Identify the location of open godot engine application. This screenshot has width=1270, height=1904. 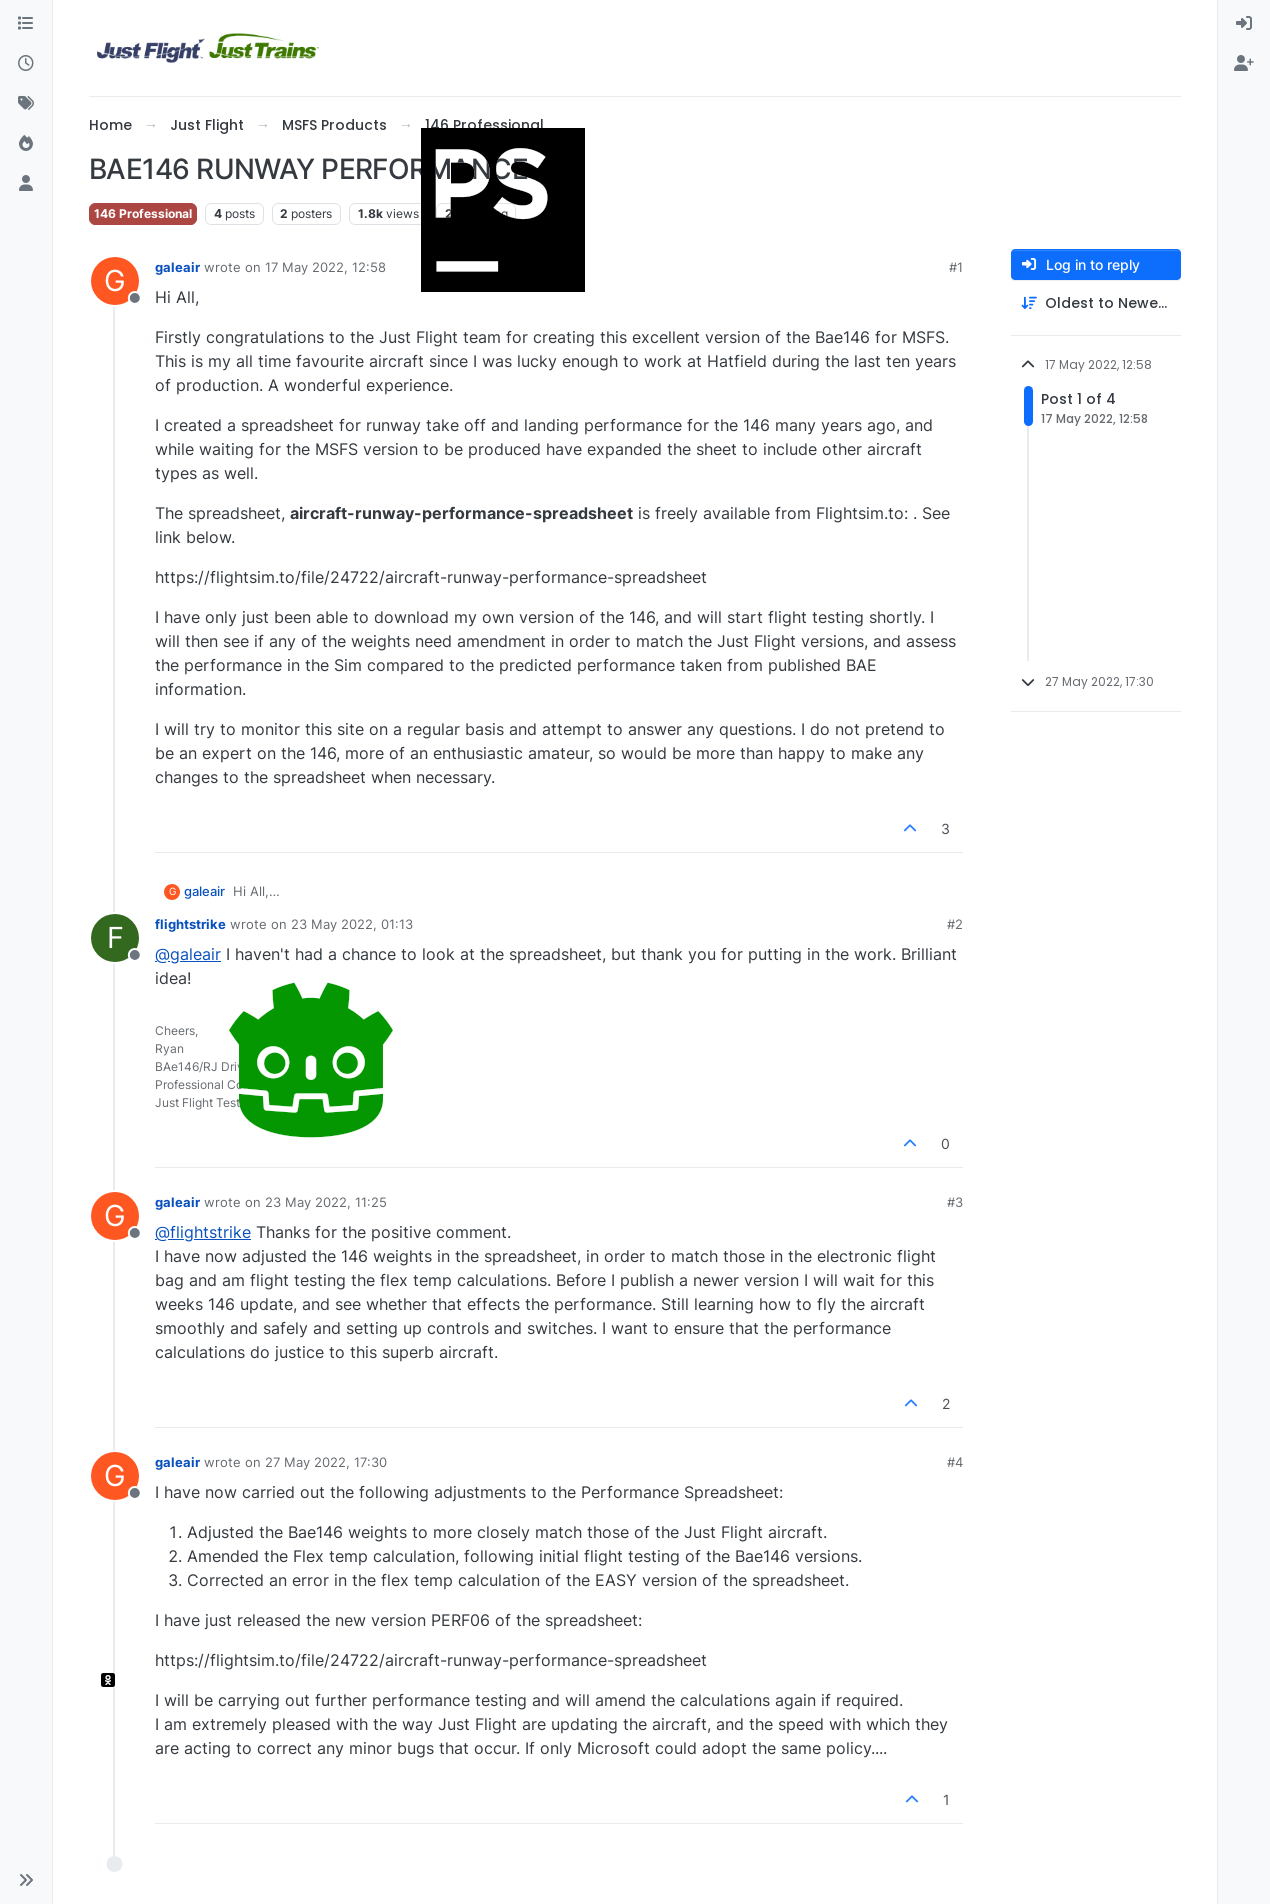
(311, 1060).